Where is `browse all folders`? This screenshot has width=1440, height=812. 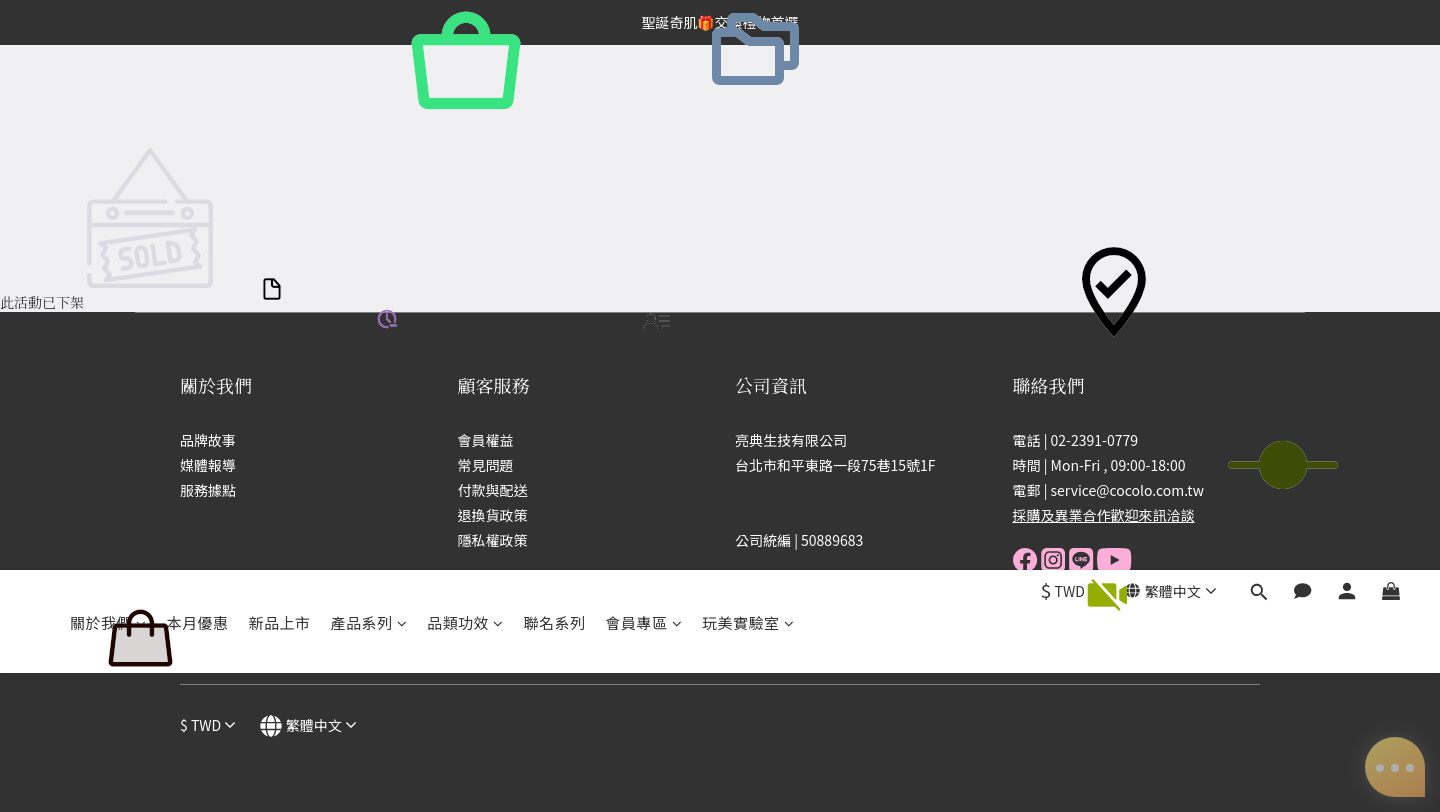 browse all folders is located at coordinates (754, 49).